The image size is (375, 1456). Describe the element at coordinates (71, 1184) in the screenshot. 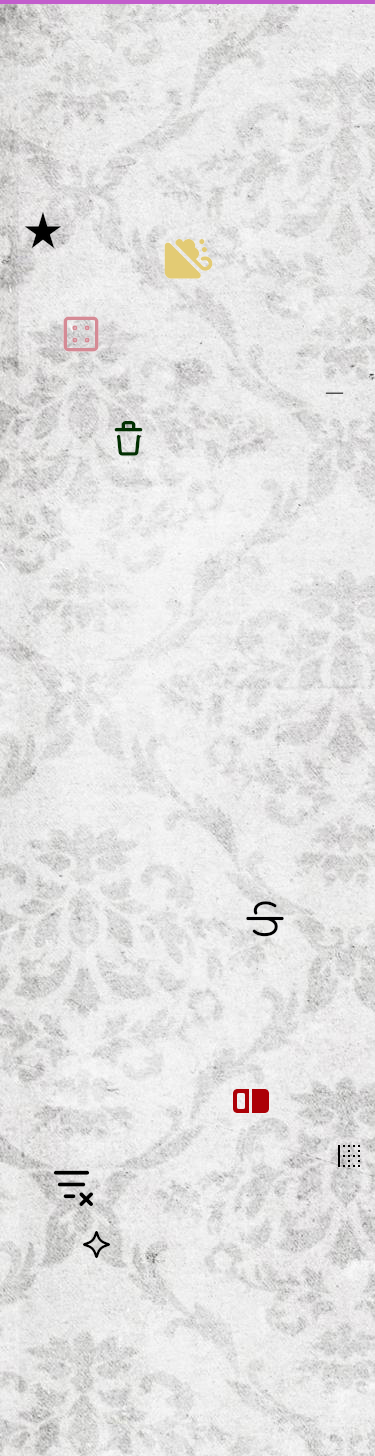

I see `clear all active filters` at that location.